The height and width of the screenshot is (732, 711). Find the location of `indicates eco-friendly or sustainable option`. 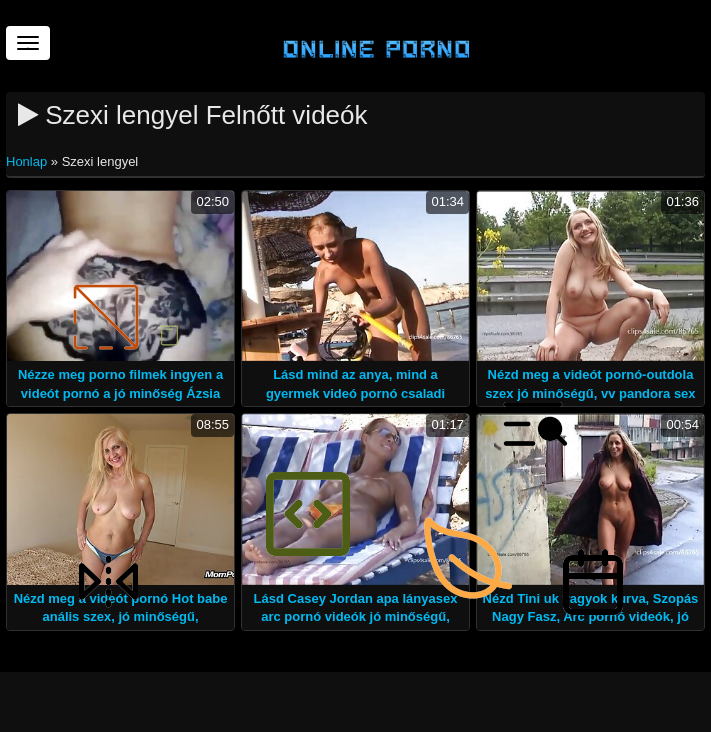

indicates eco-friendly or sustainable option is located at coordinates (468, 558).